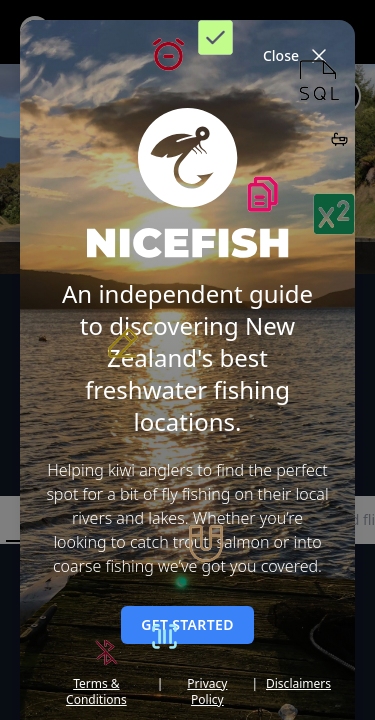 Image resolution: width=375 pixels, height=720 pixels. What do you see at coordinates (164, 636) in the screenshot?
I see `scan a barcode` at bounding box center [164, 636].